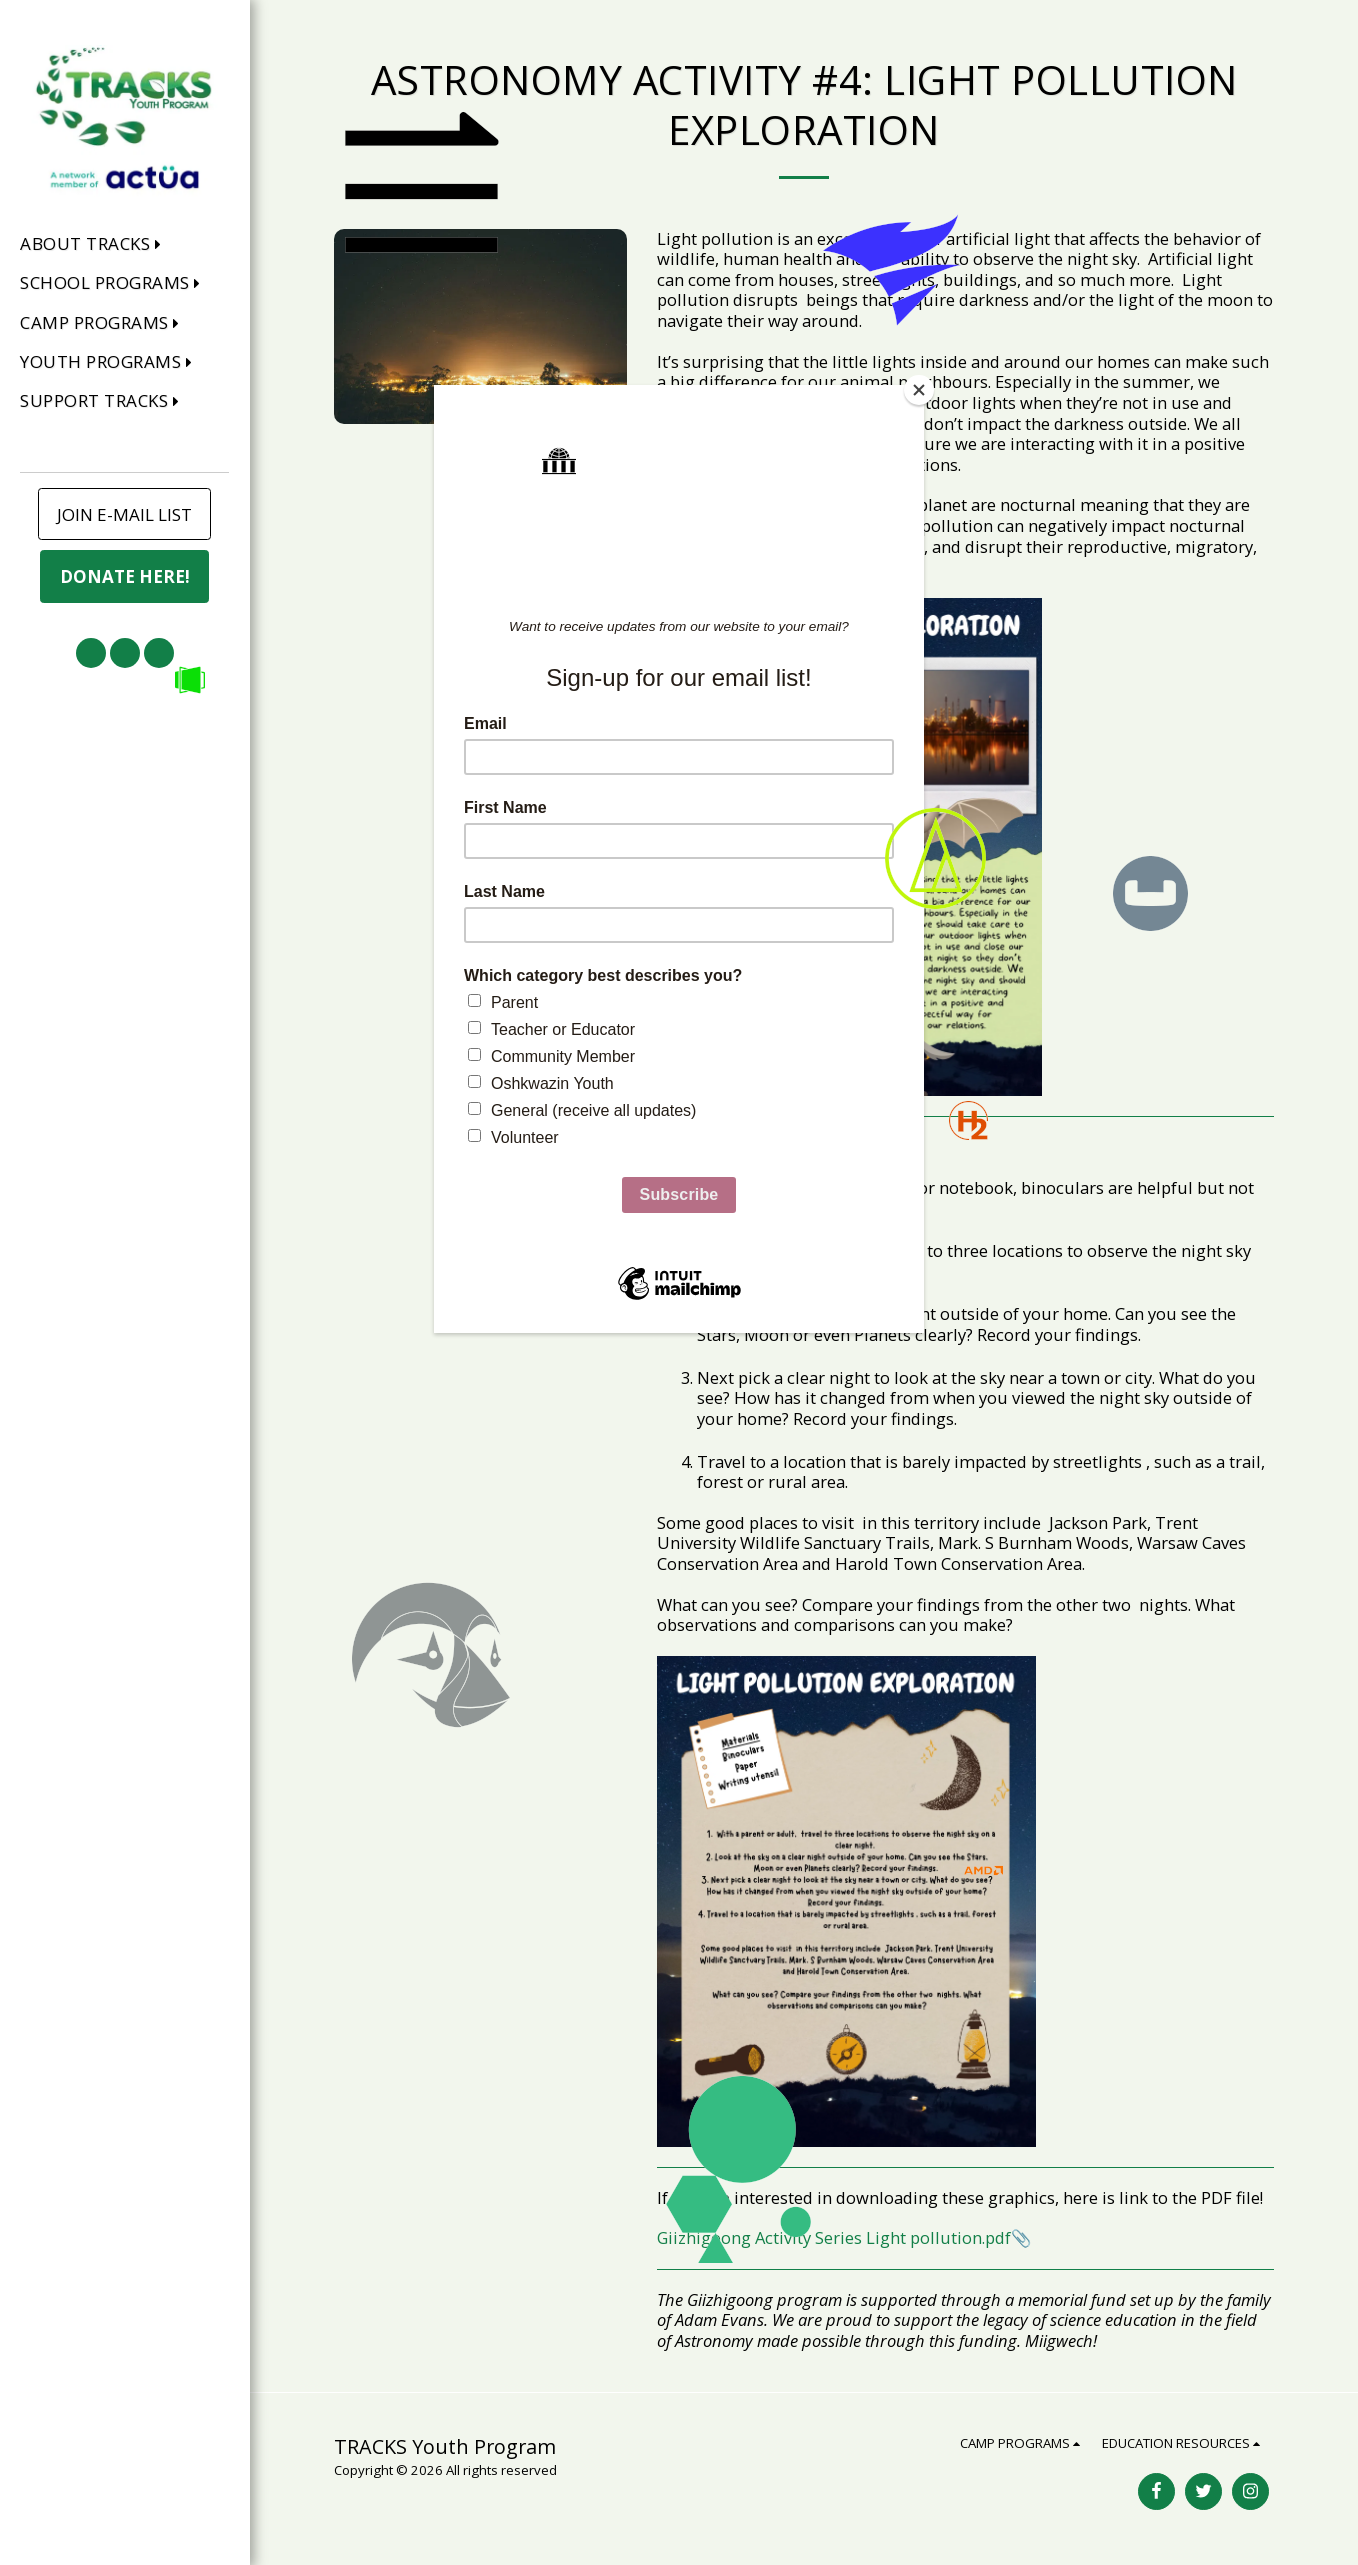 Image resolution: width=1358 pixels, height=2565 pixels. I want to click on taichi graphics company logo, so click(738, 2169).